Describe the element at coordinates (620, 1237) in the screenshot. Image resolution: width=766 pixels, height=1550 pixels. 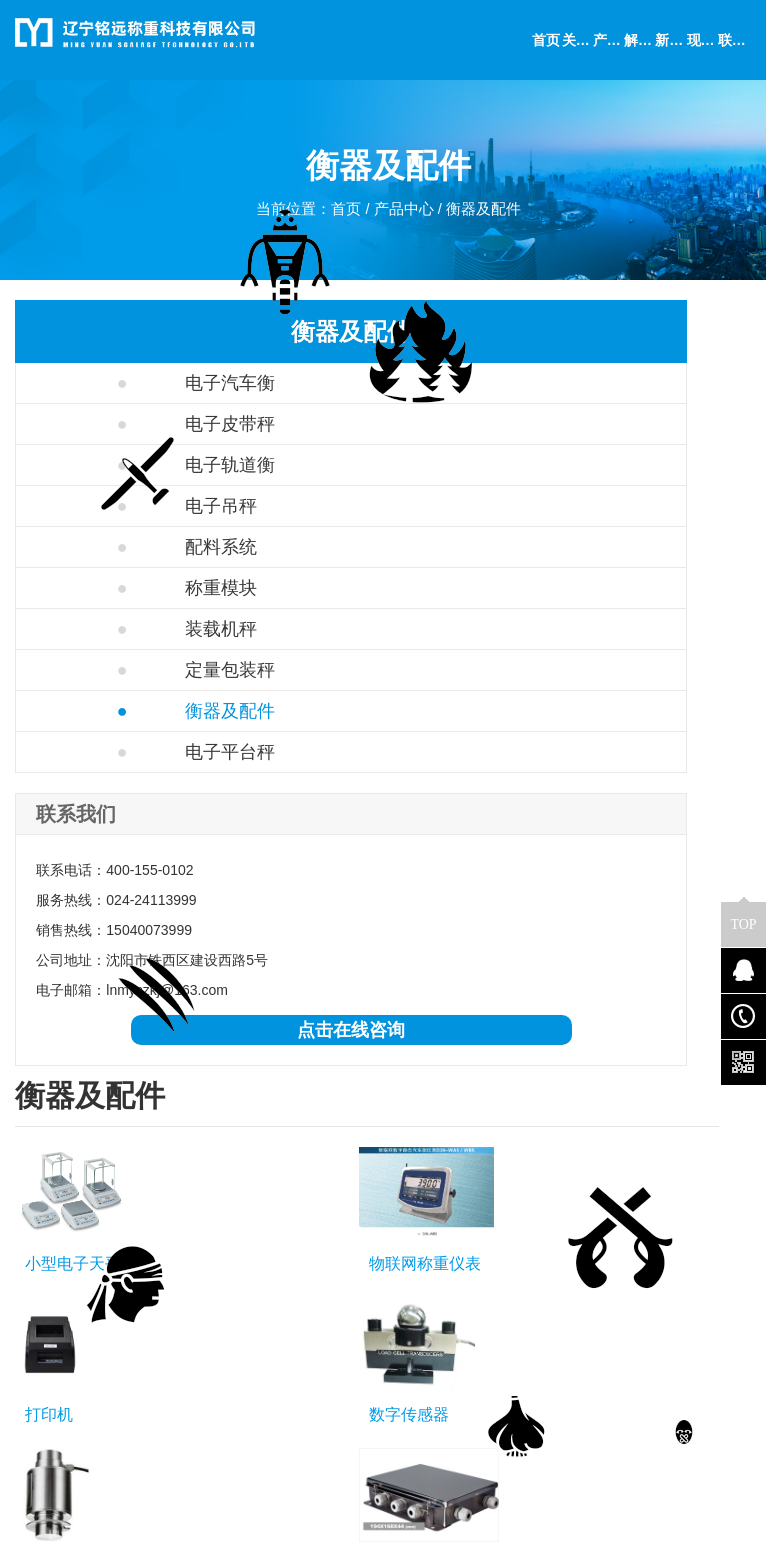
I see `indicates combat or duel mode in a game` at that location.